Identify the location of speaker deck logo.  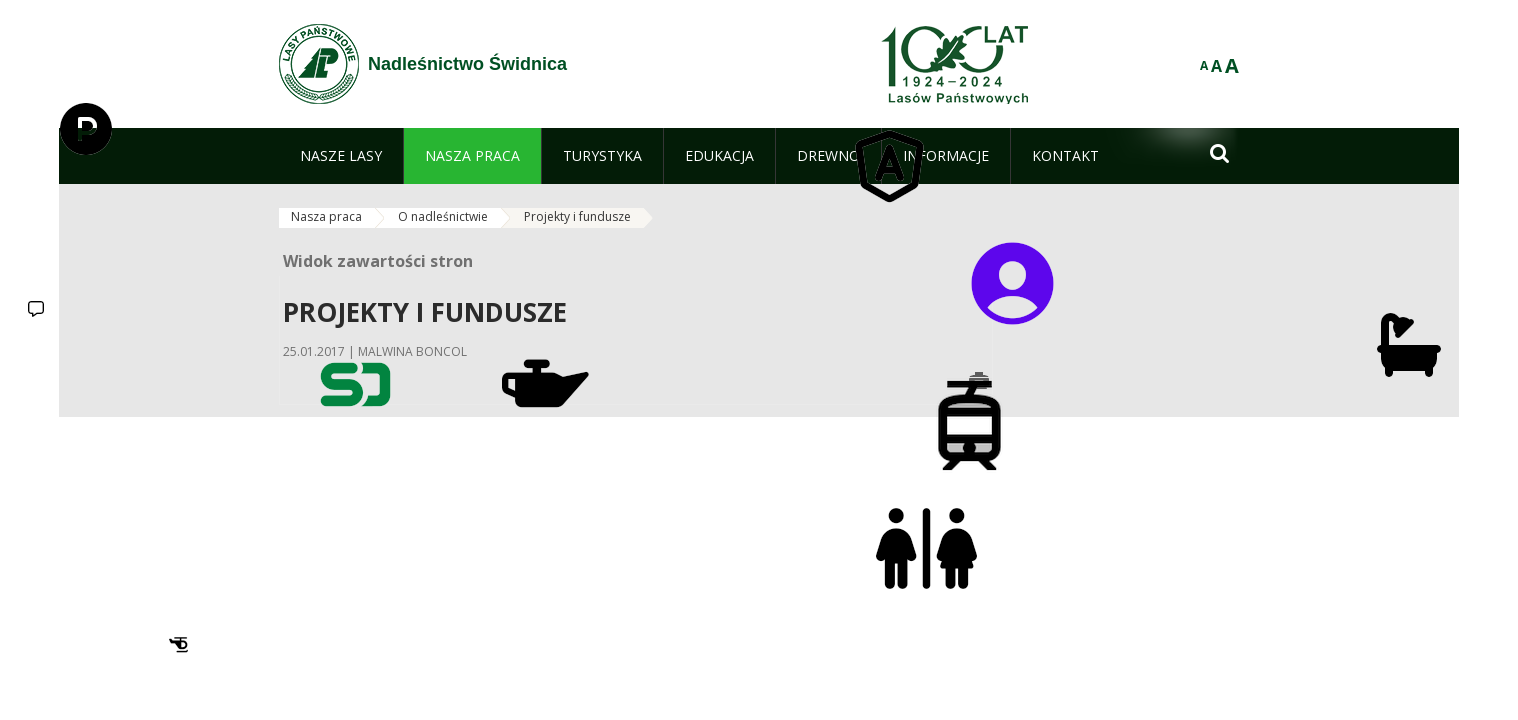
(355, 384).